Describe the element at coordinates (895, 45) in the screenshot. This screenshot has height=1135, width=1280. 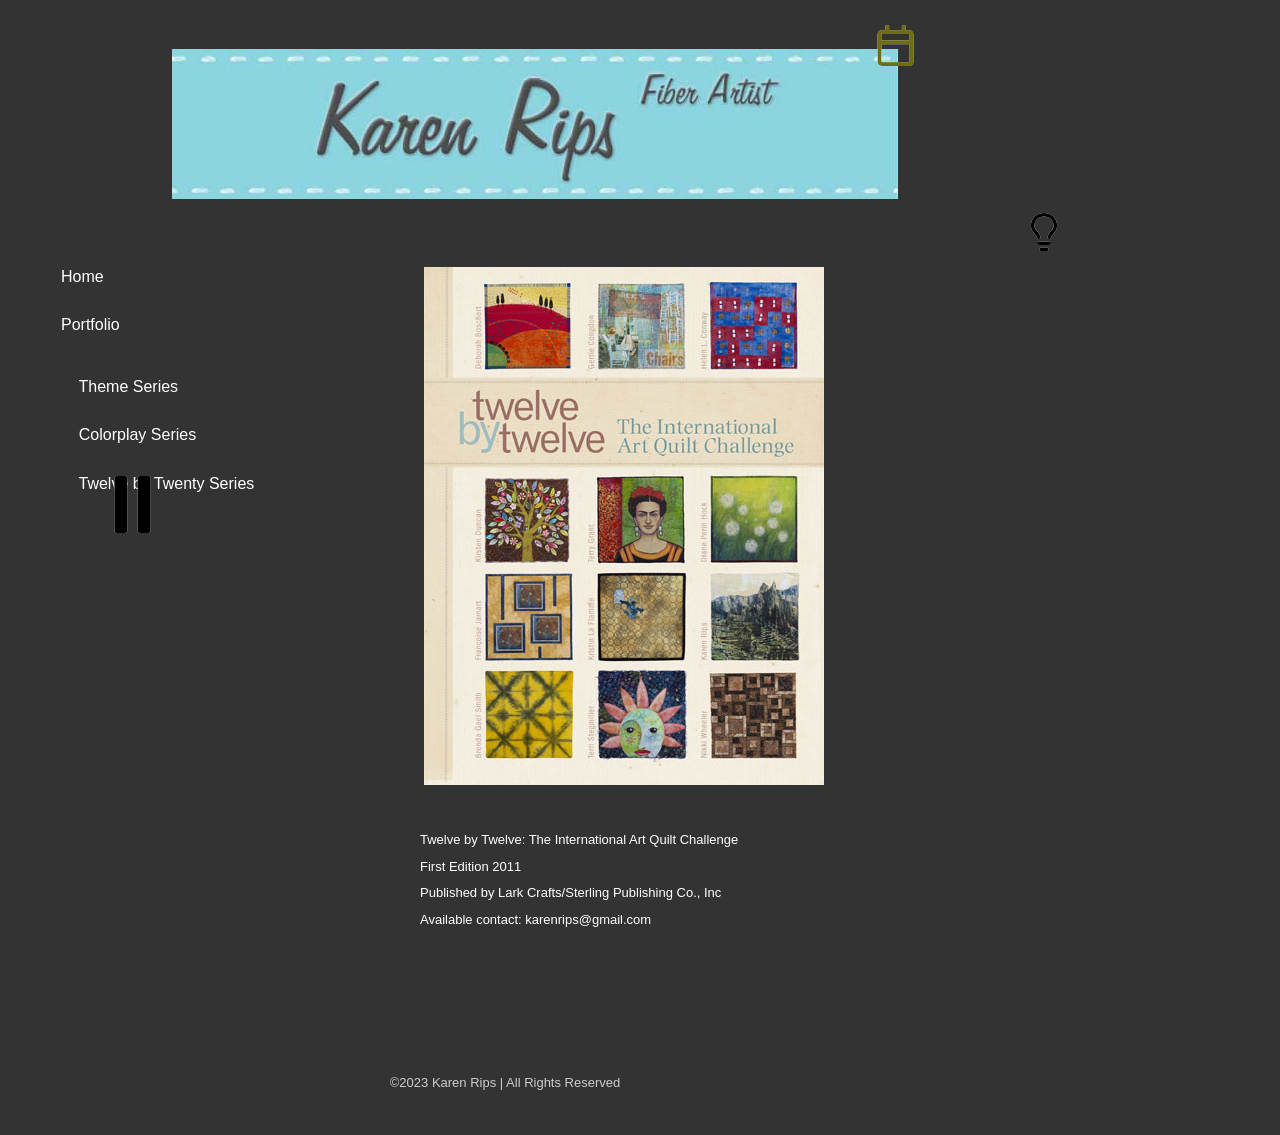
I see `view calendar or scheduled events` at that location.